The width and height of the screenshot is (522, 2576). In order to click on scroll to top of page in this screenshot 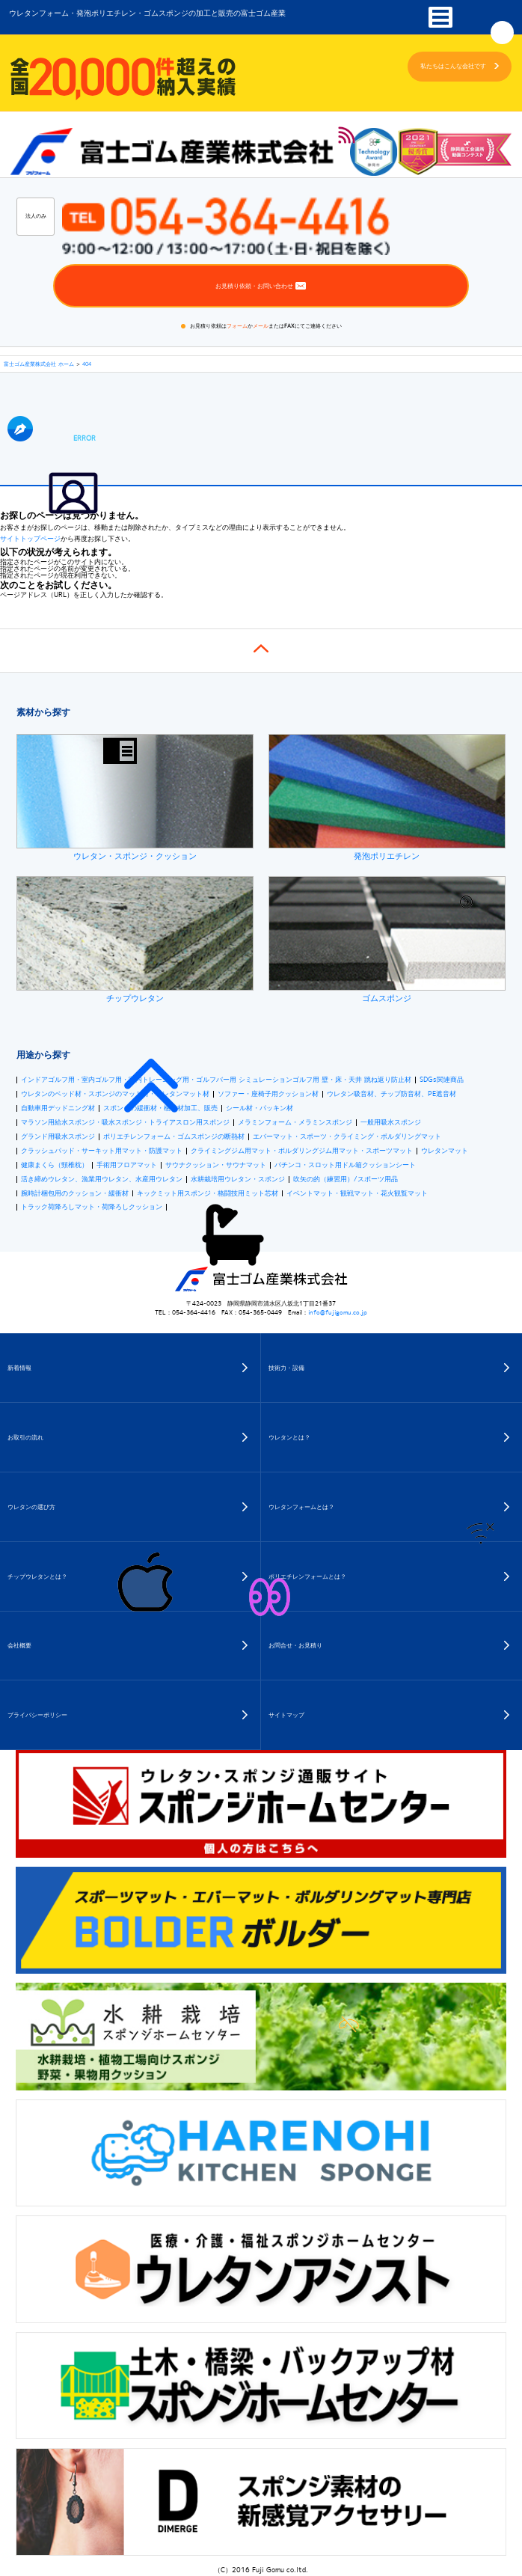, I will do `click(151, 1088)`.